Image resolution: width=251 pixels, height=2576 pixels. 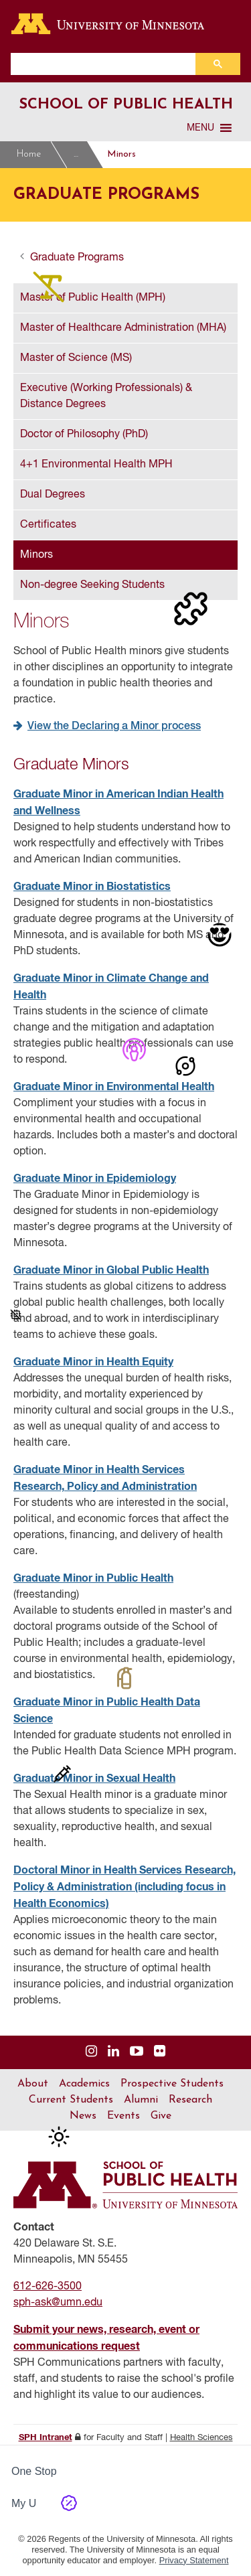 I want to click on view orbital or satellite tracking, so click(x=185, y=1066).